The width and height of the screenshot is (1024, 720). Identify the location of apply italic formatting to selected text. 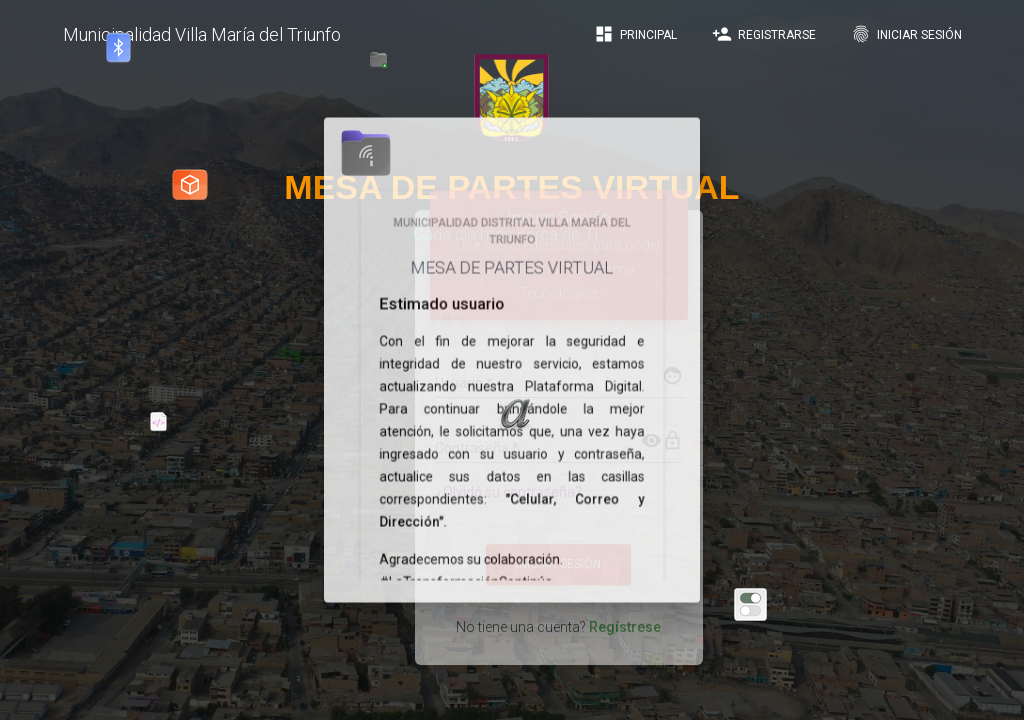
(516, 413).